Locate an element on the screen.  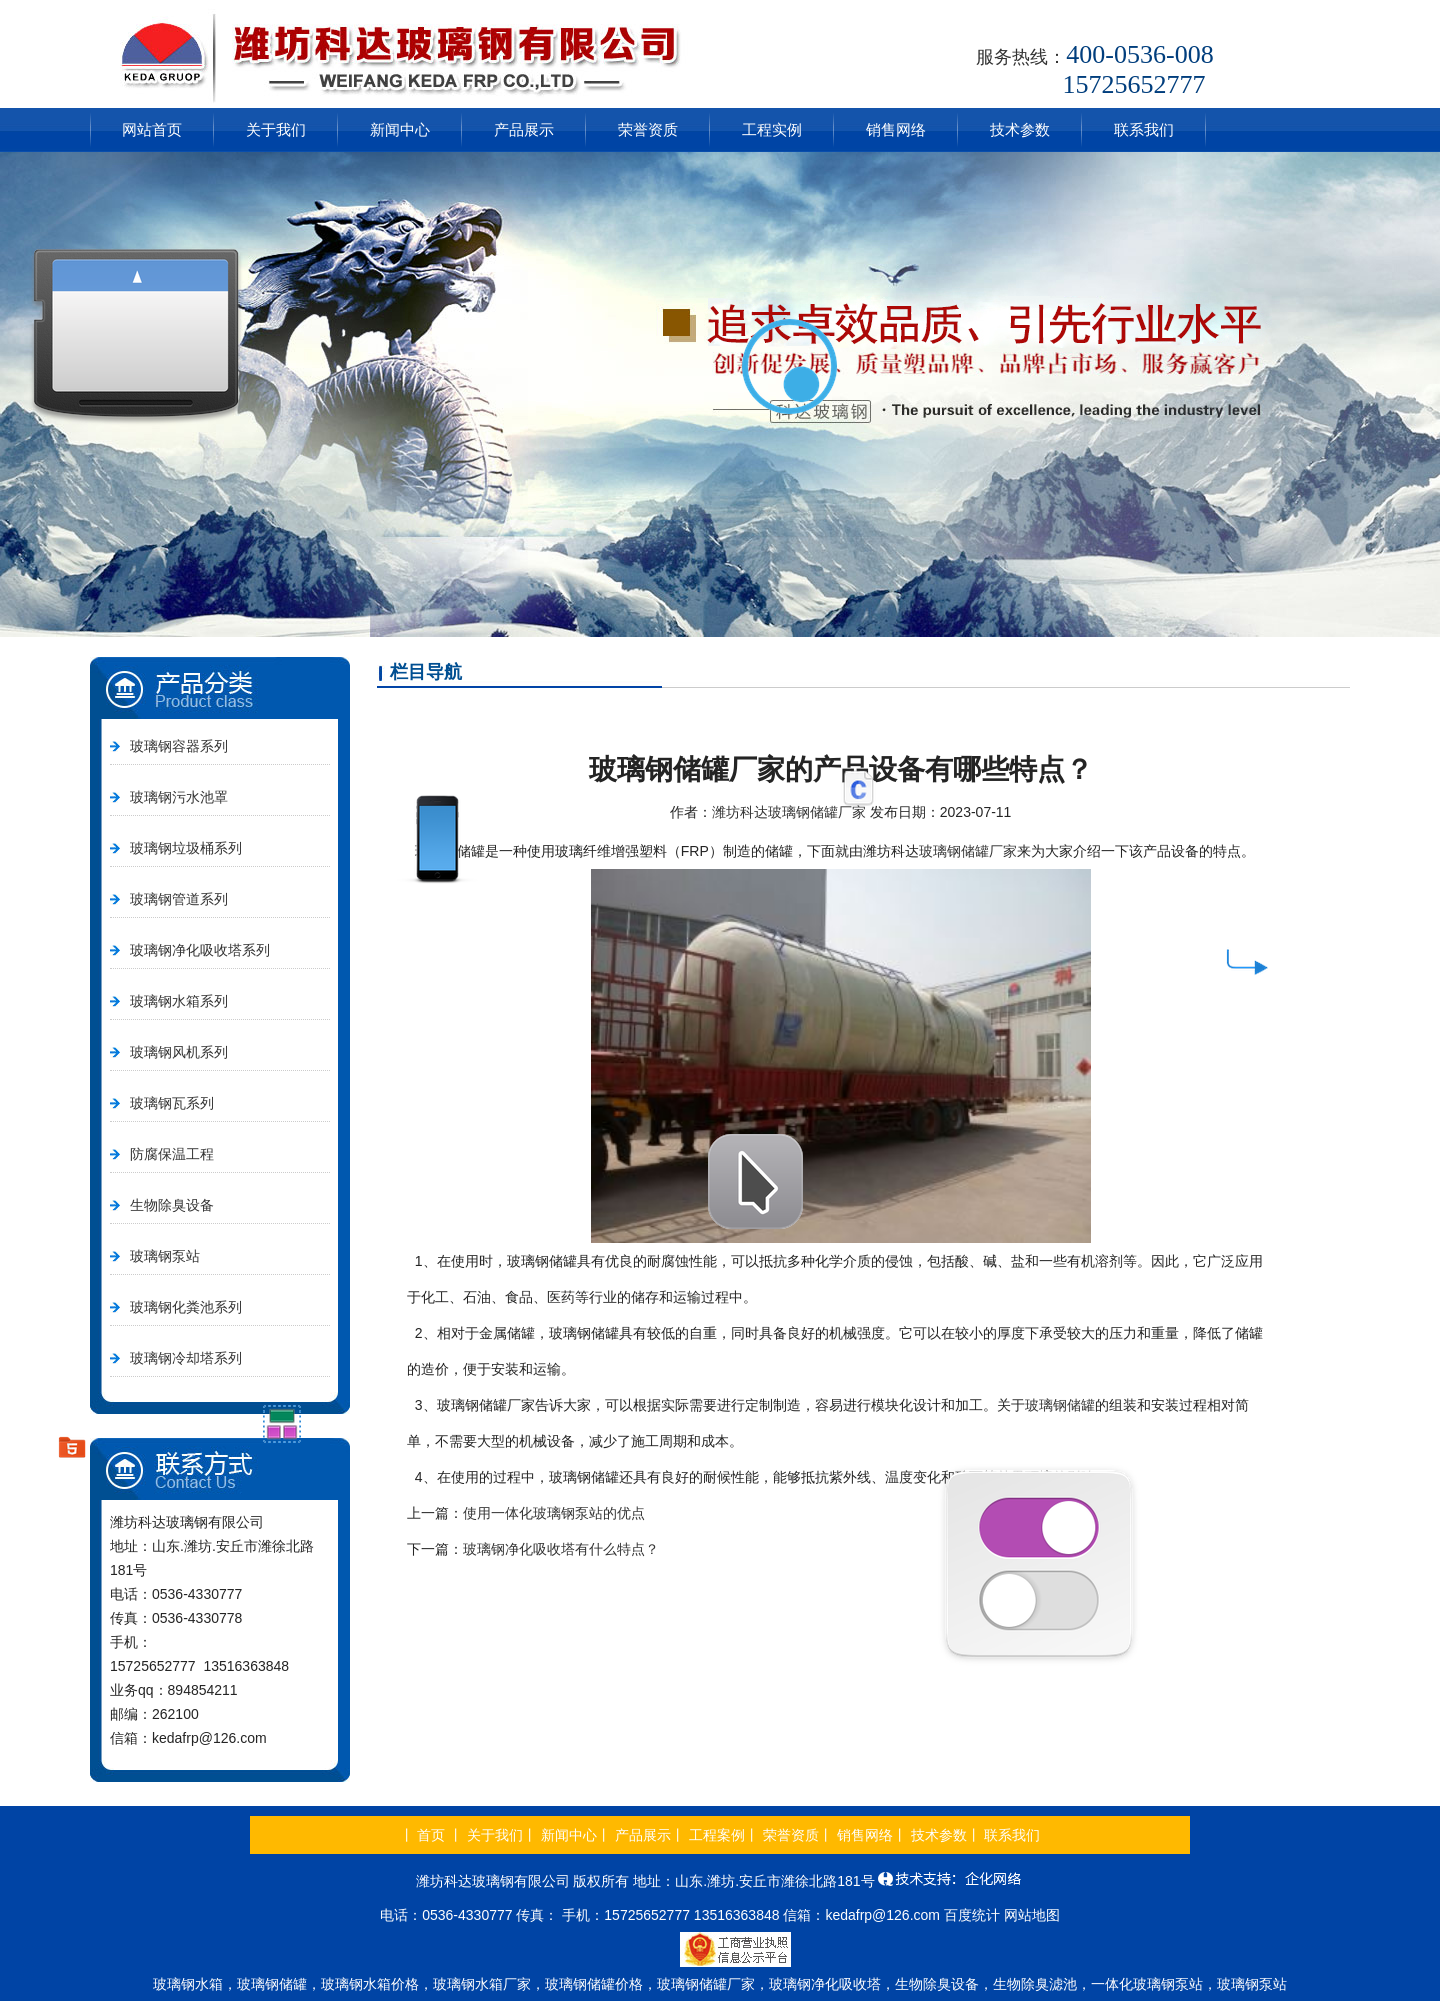
open folder containing HTML files is located at coordinates (72, 1448).